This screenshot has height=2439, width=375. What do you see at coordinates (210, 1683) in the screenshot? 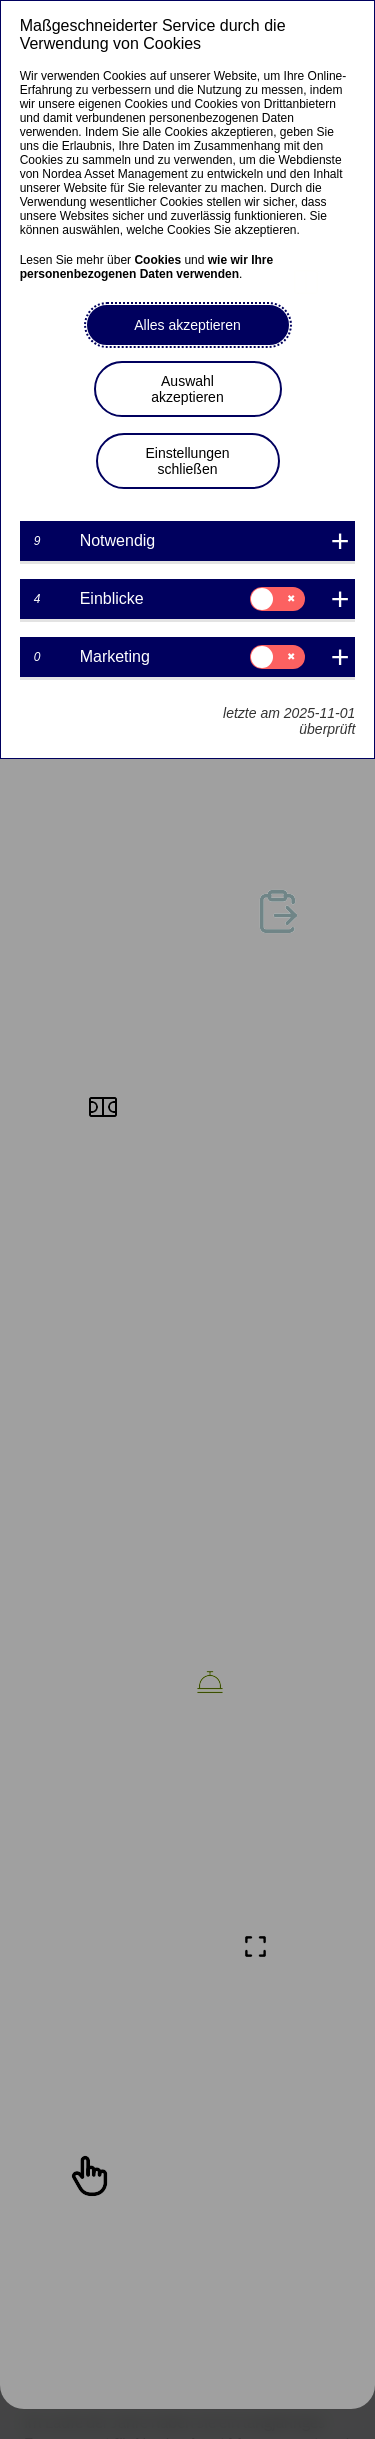
I see `request assistance or service` at bounding box center [210, 1683].